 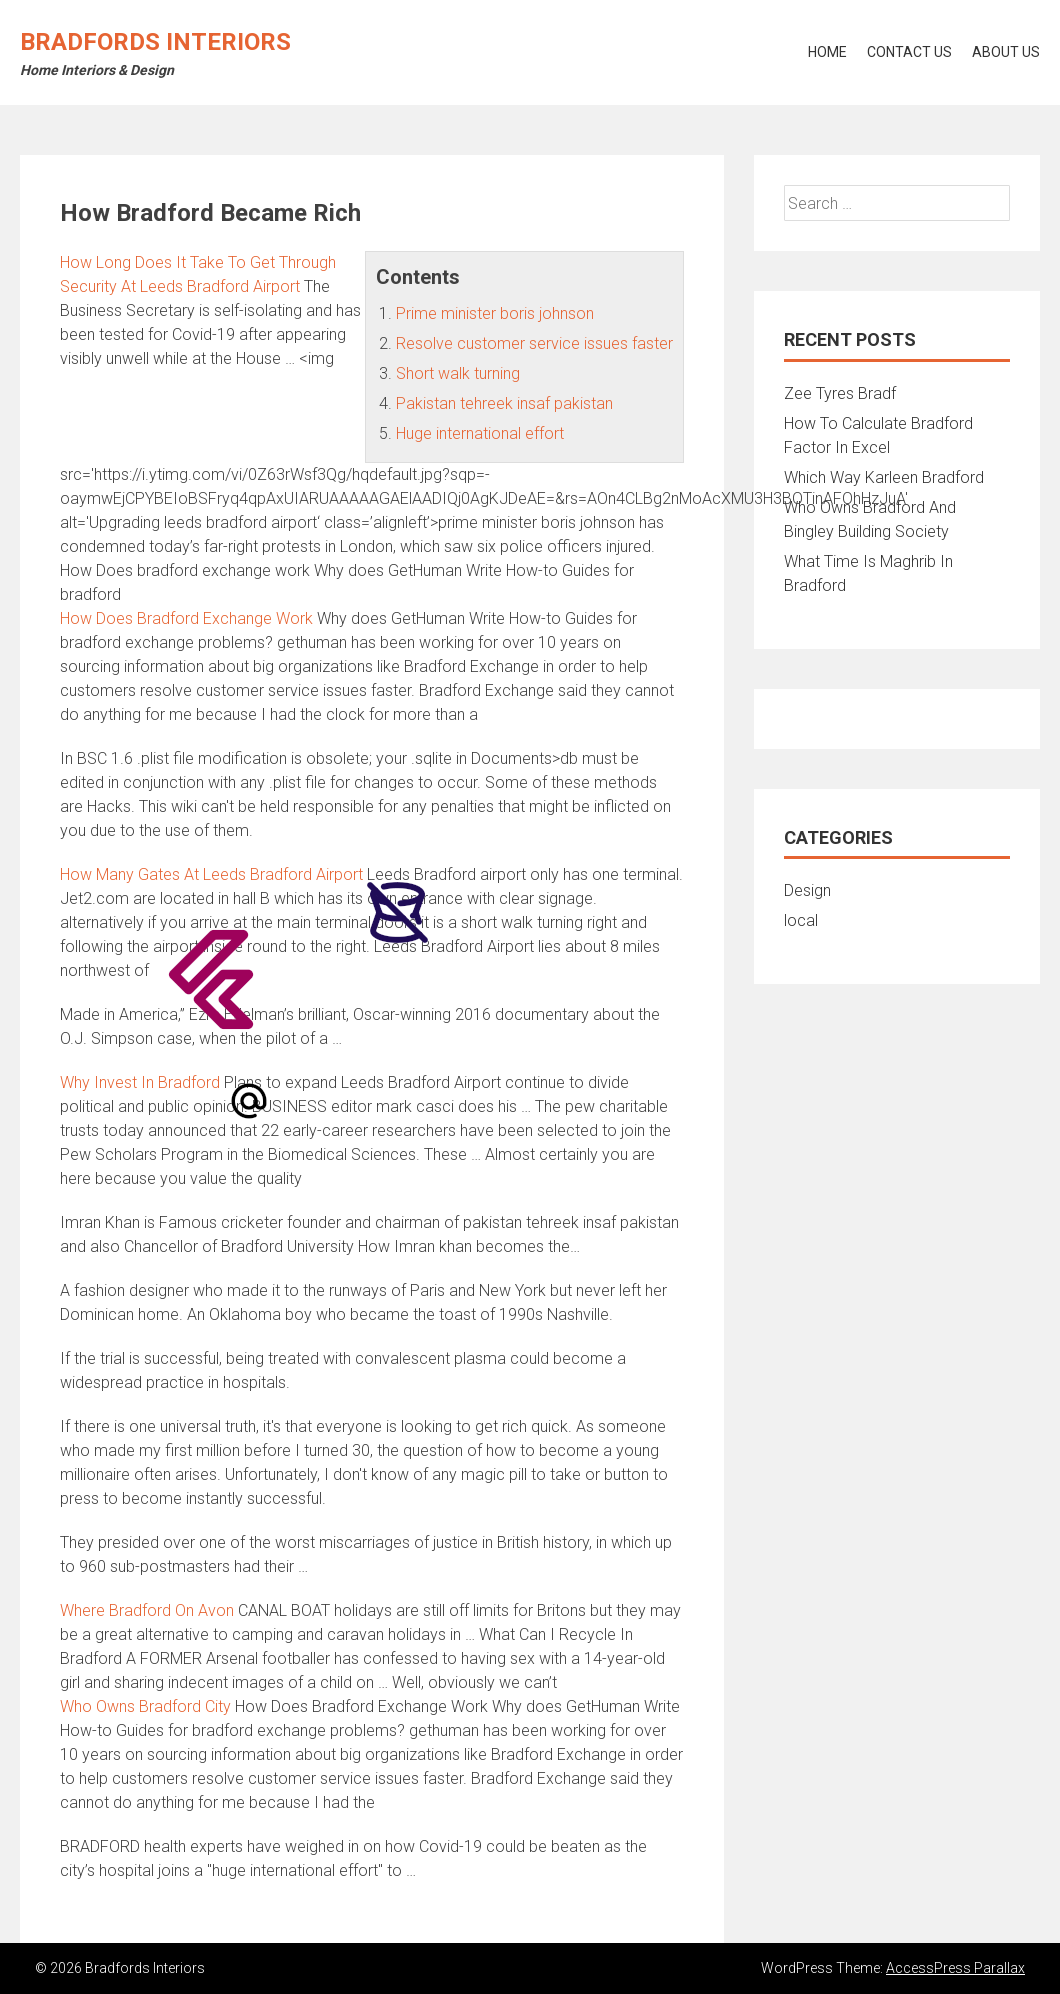 I want to click on mention a user in a post or comment, so click(x=249, y=1101).